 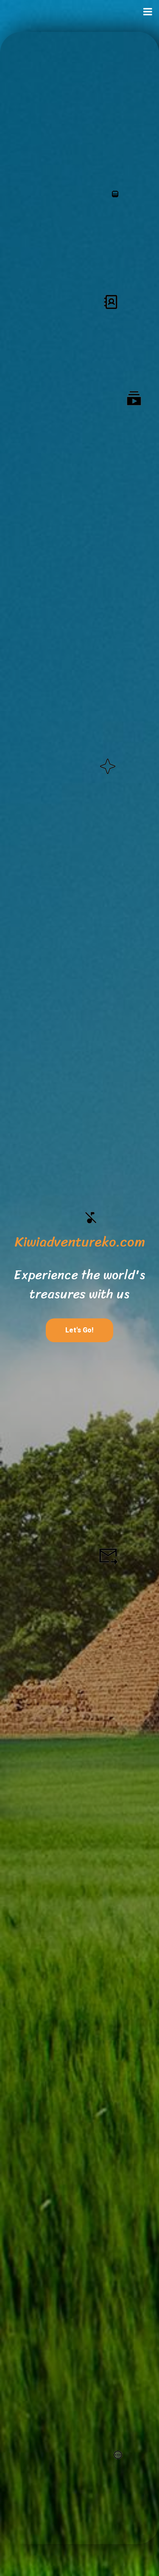 What do you see at coordinates (134, 398) in the screenshot?
I see `view your subscriptions` at bounding box center [134, 398].